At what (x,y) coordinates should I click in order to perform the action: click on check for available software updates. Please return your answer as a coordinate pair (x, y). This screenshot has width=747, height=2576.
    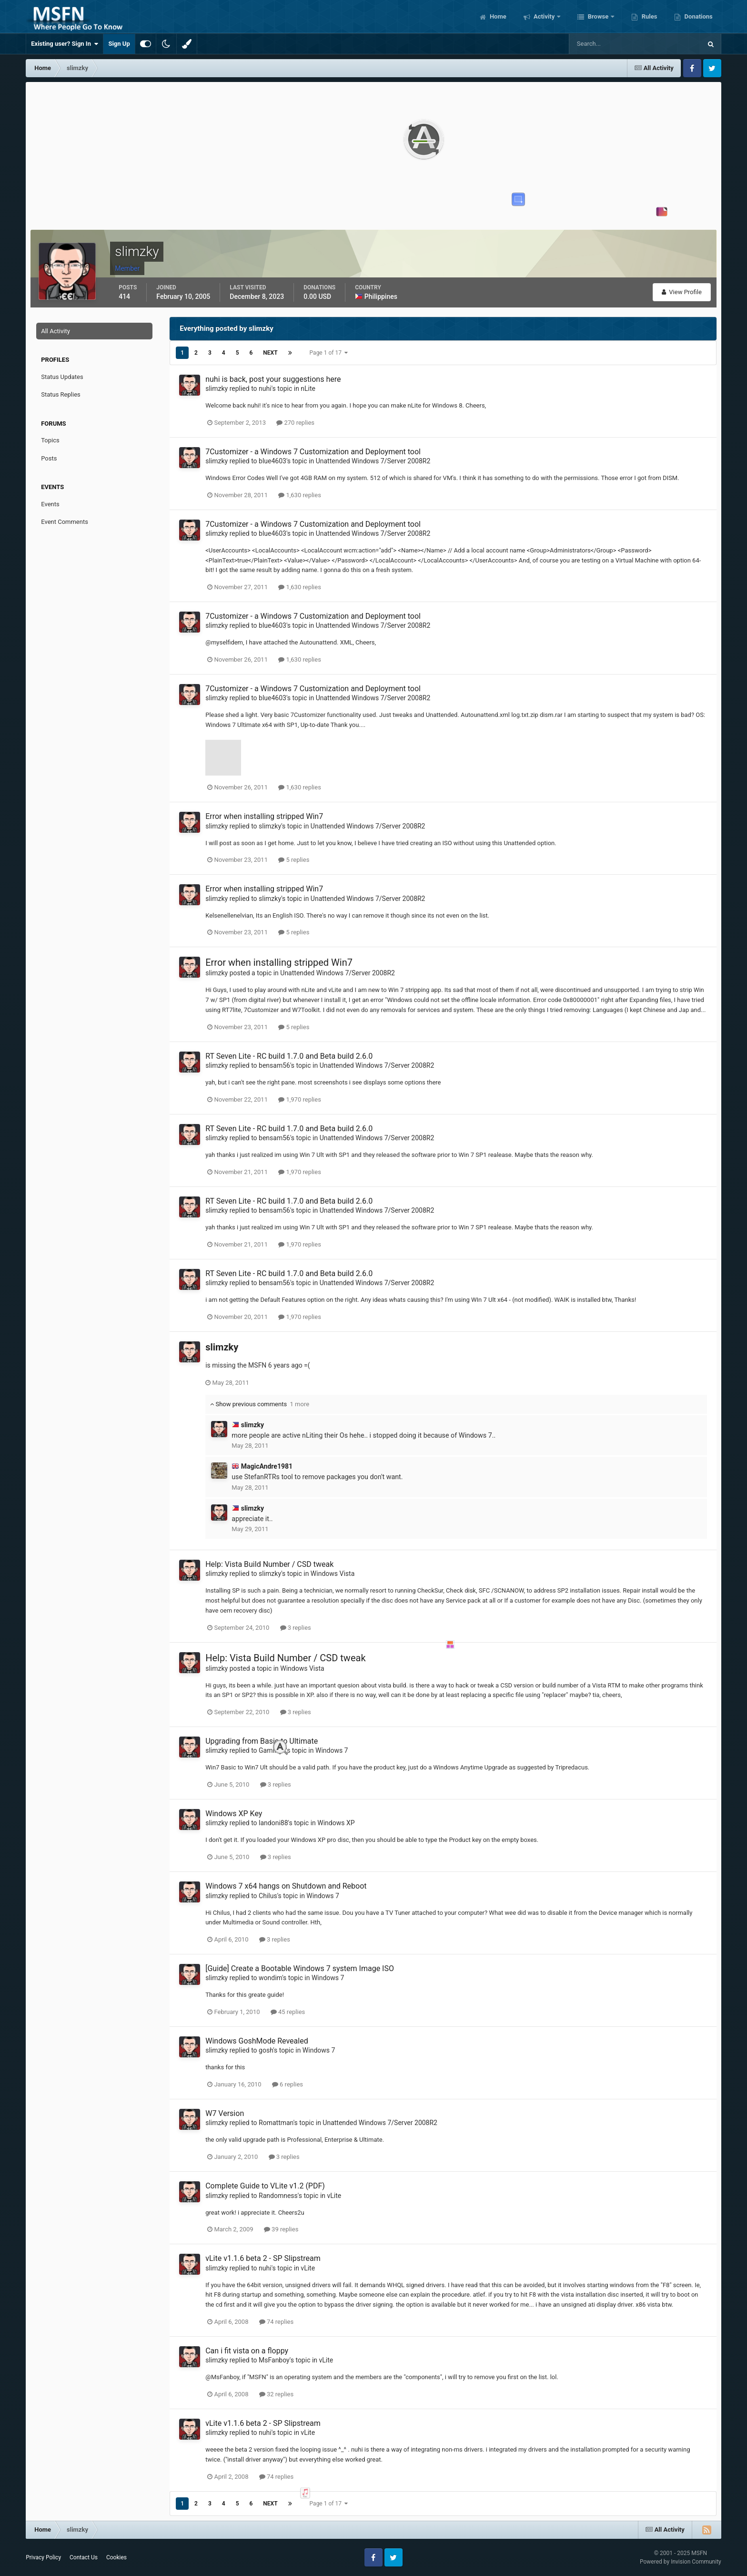
    Looking at the image, I should click on (424, 139).